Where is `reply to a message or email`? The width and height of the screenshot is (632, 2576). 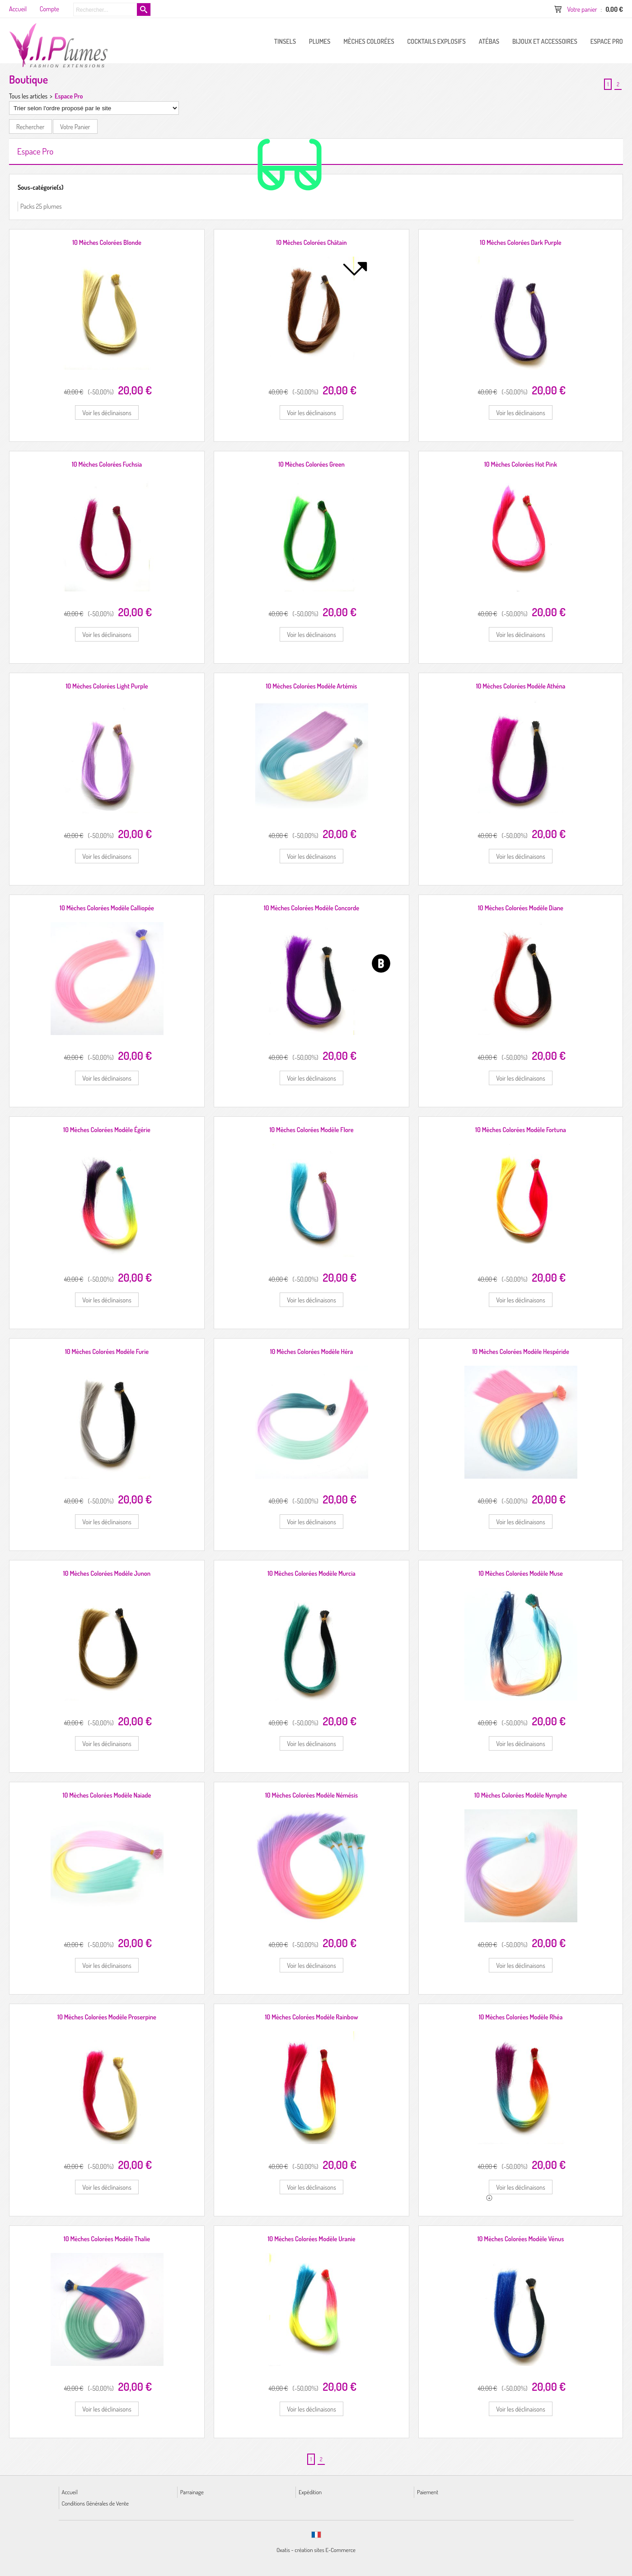 reply to a message or email is located at coordinates (355, 268).